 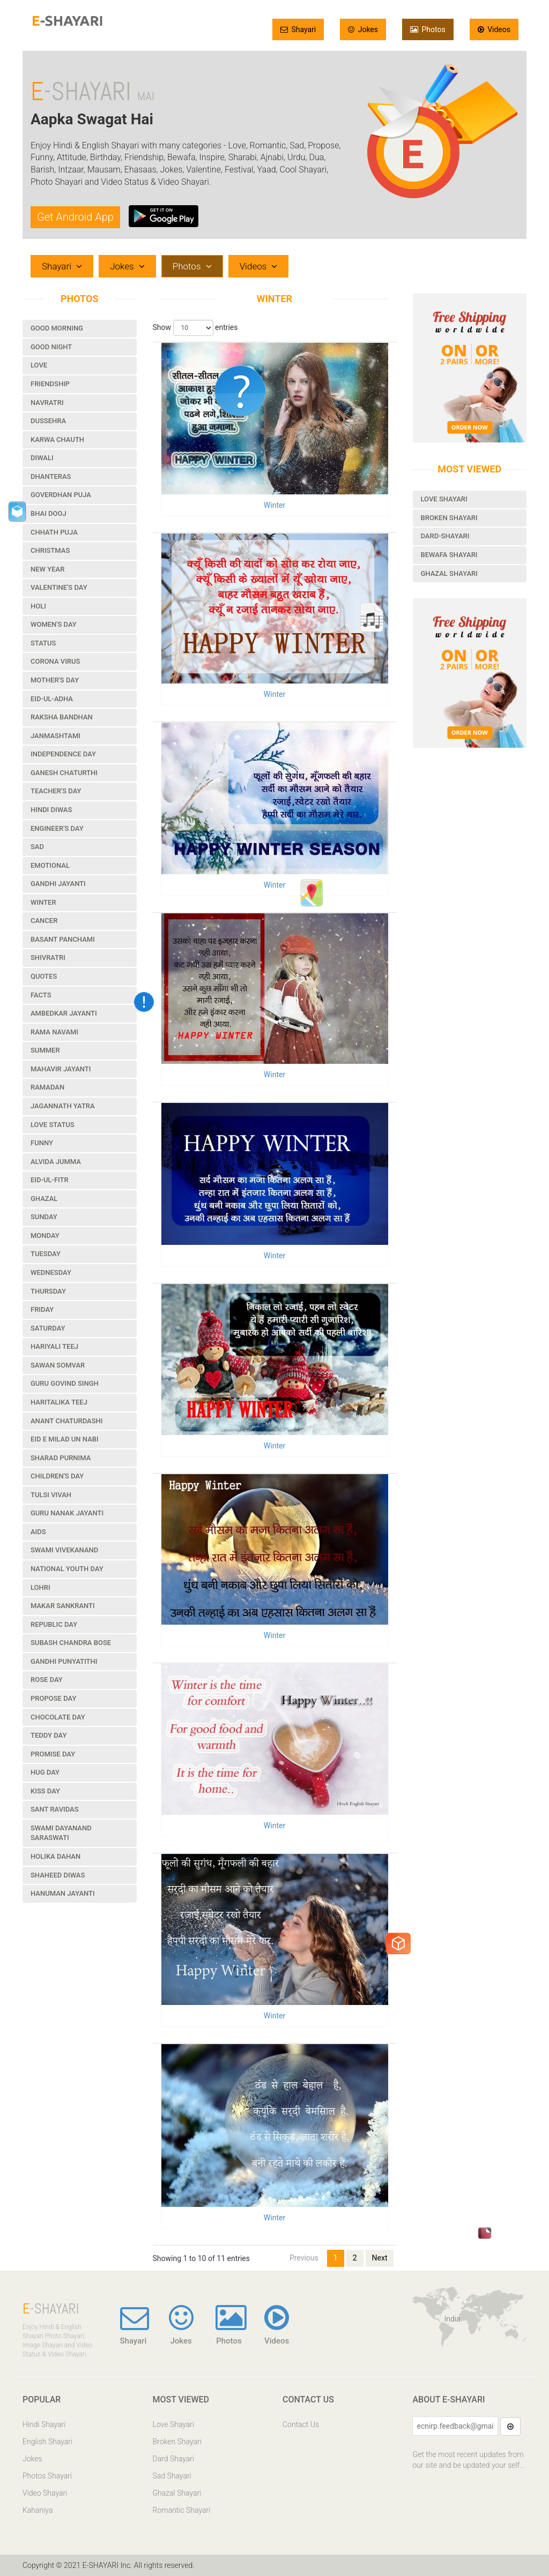 I want to click on a gpx file containing gps route or track data, so click(x=311, y=892).